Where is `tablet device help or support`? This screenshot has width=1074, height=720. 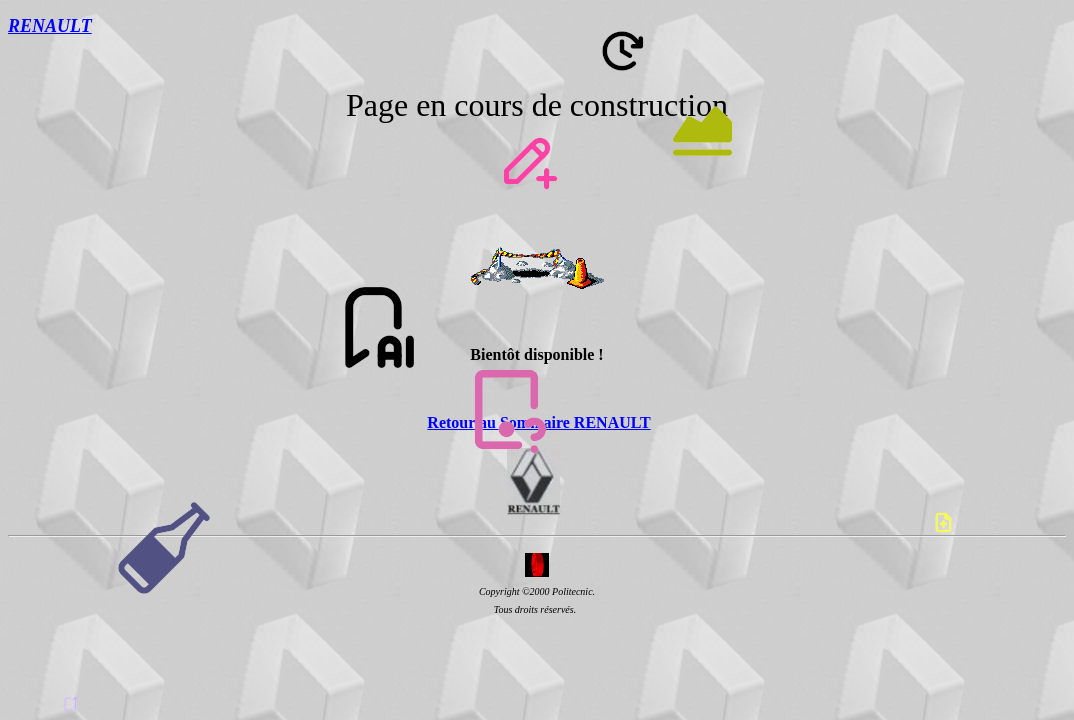 tablet device help or support is located at coordinates (506, 409).